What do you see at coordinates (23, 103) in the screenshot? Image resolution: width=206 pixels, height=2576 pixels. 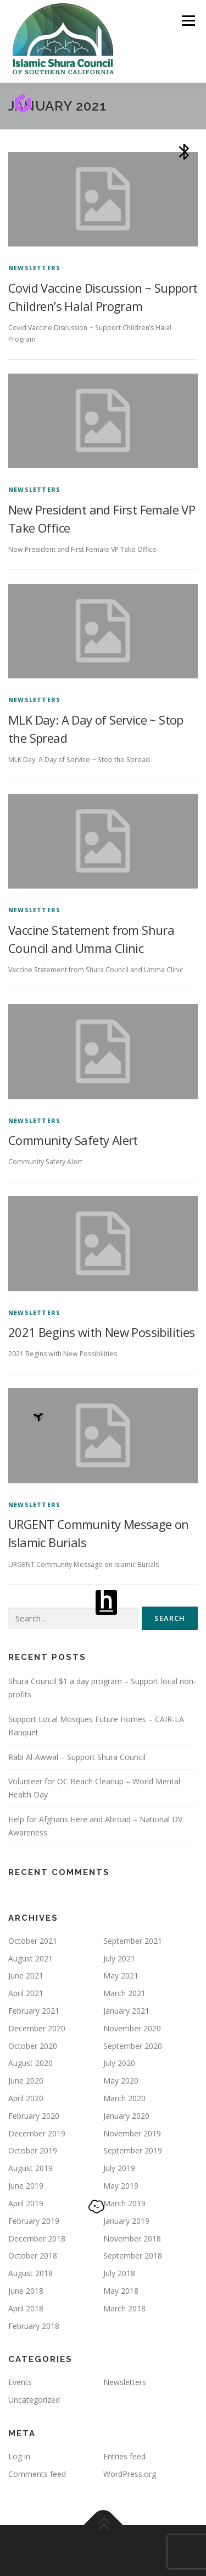 I see `link to Treehouse learning platform` at bounding box center [23, 103].